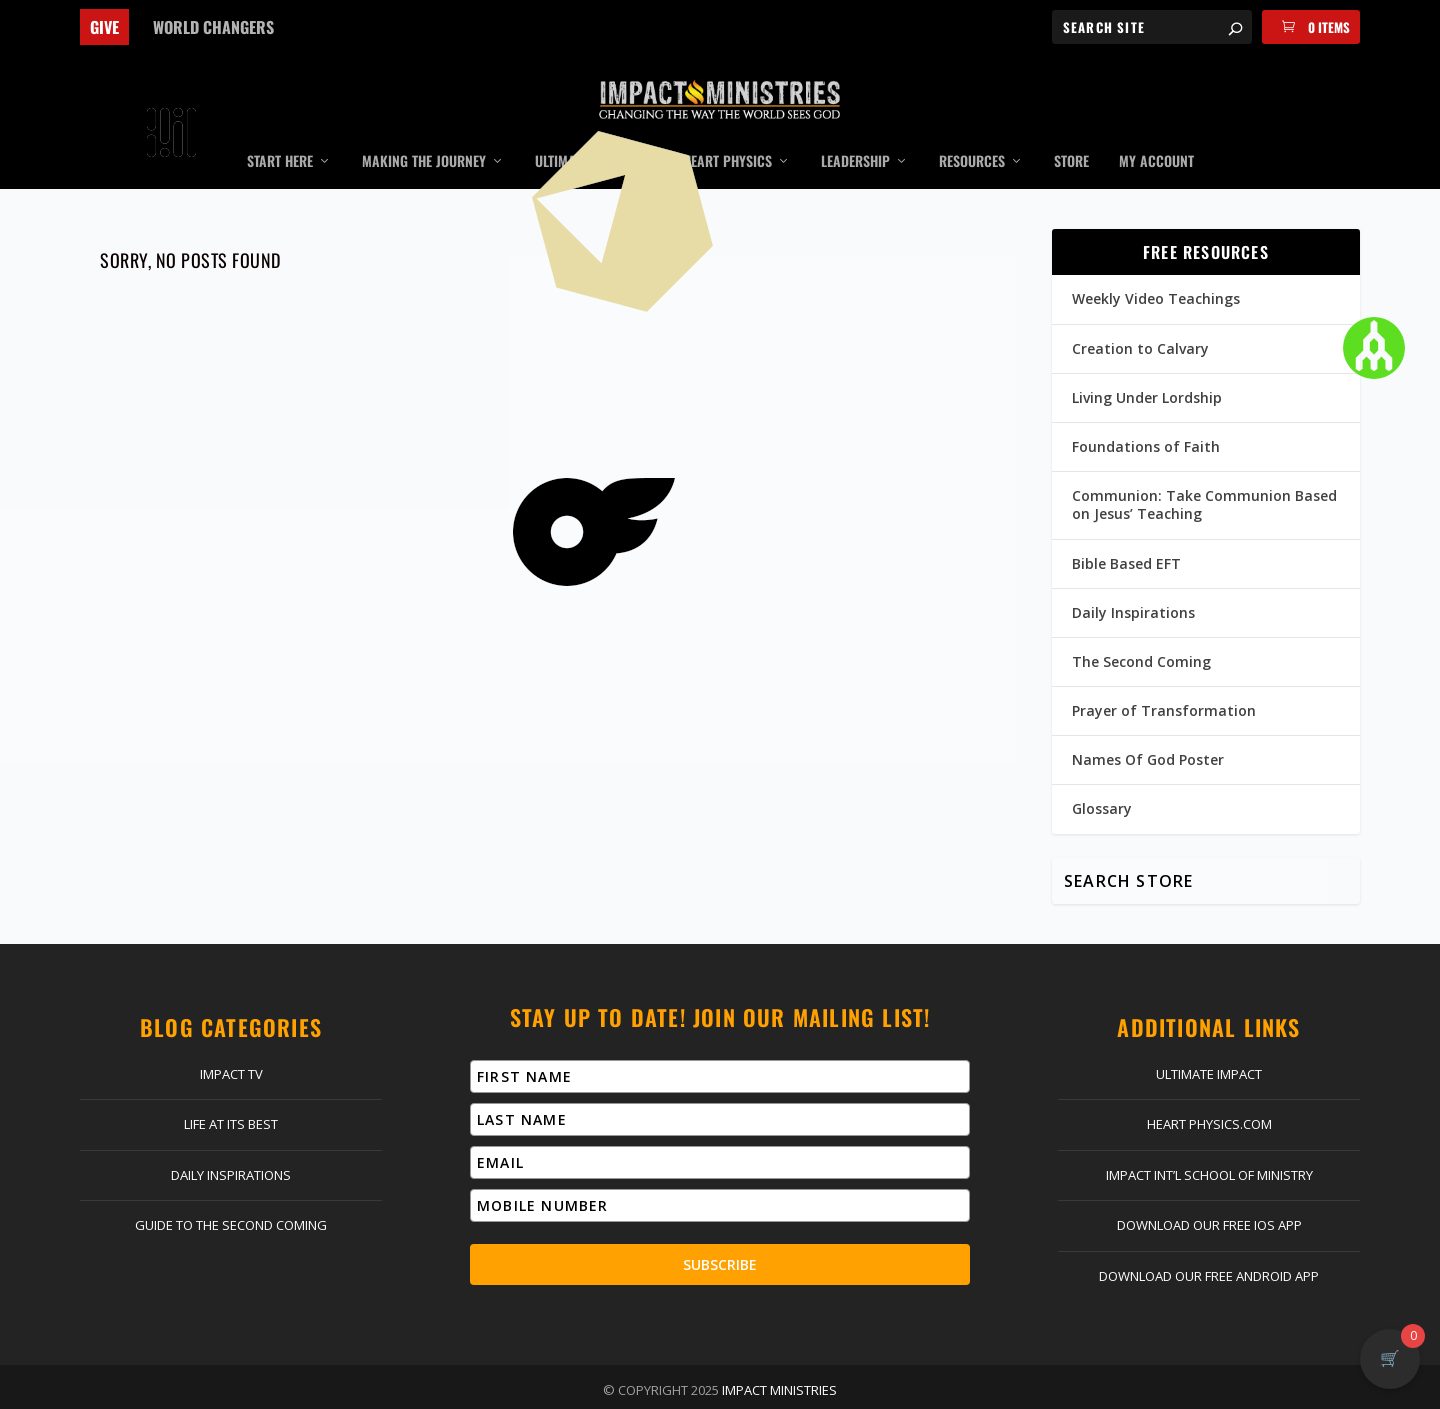 This screenshot has height=1409, width=1440. What do you see at coordinates (171, 132) in the screenshot?
I see `mediapipe framework or SDK integration` at bounding box center [171, 132].